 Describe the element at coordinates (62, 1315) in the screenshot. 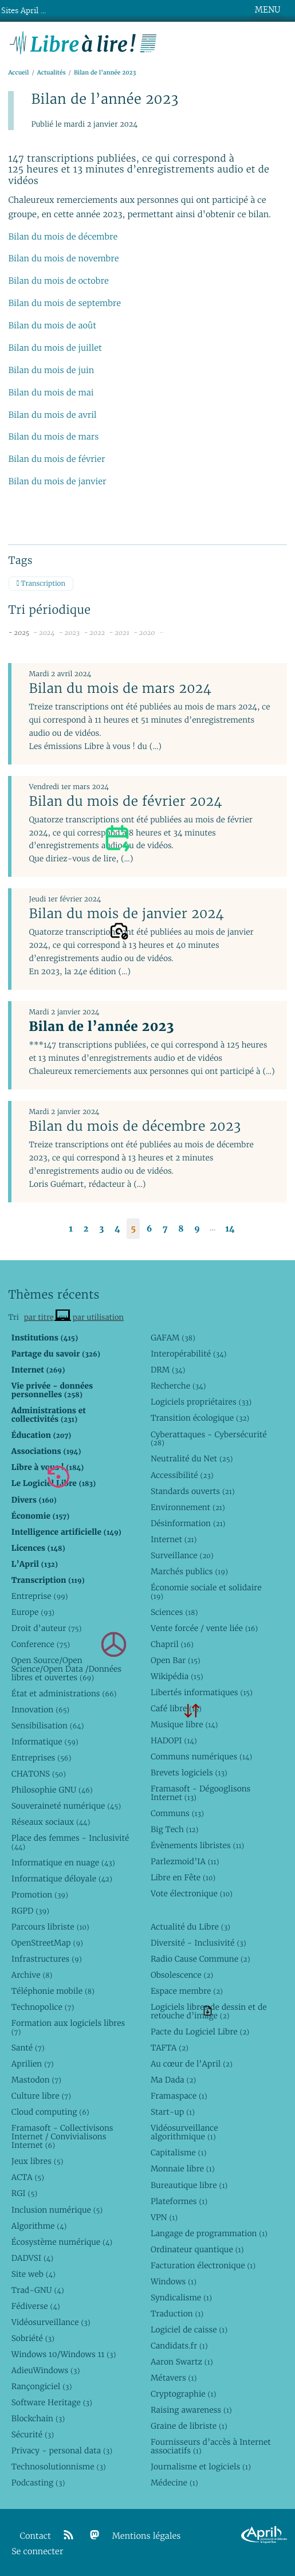

I see `access chromebook or laptop settings` at that location.